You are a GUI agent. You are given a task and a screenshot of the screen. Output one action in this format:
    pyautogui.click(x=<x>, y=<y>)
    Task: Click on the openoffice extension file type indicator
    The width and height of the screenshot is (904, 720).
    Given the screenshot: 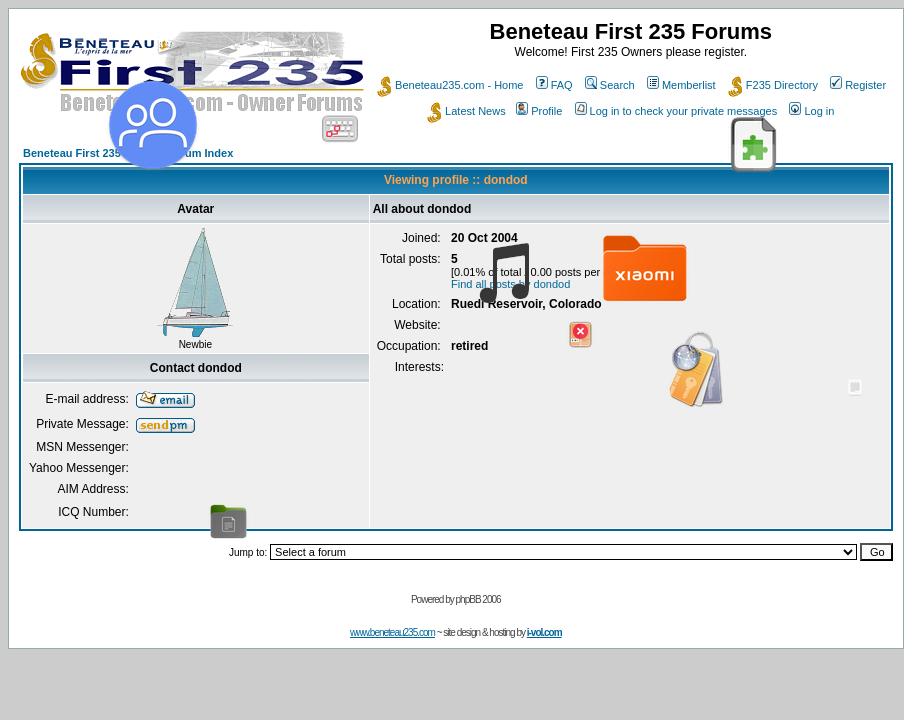 What is the action you would take?
    pyautogui.click(x=753, y=144)
    